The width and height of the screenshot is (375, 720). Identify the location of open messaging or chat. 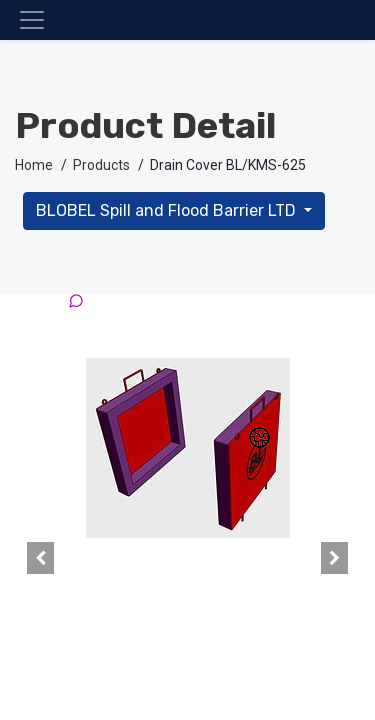
(76, 301).